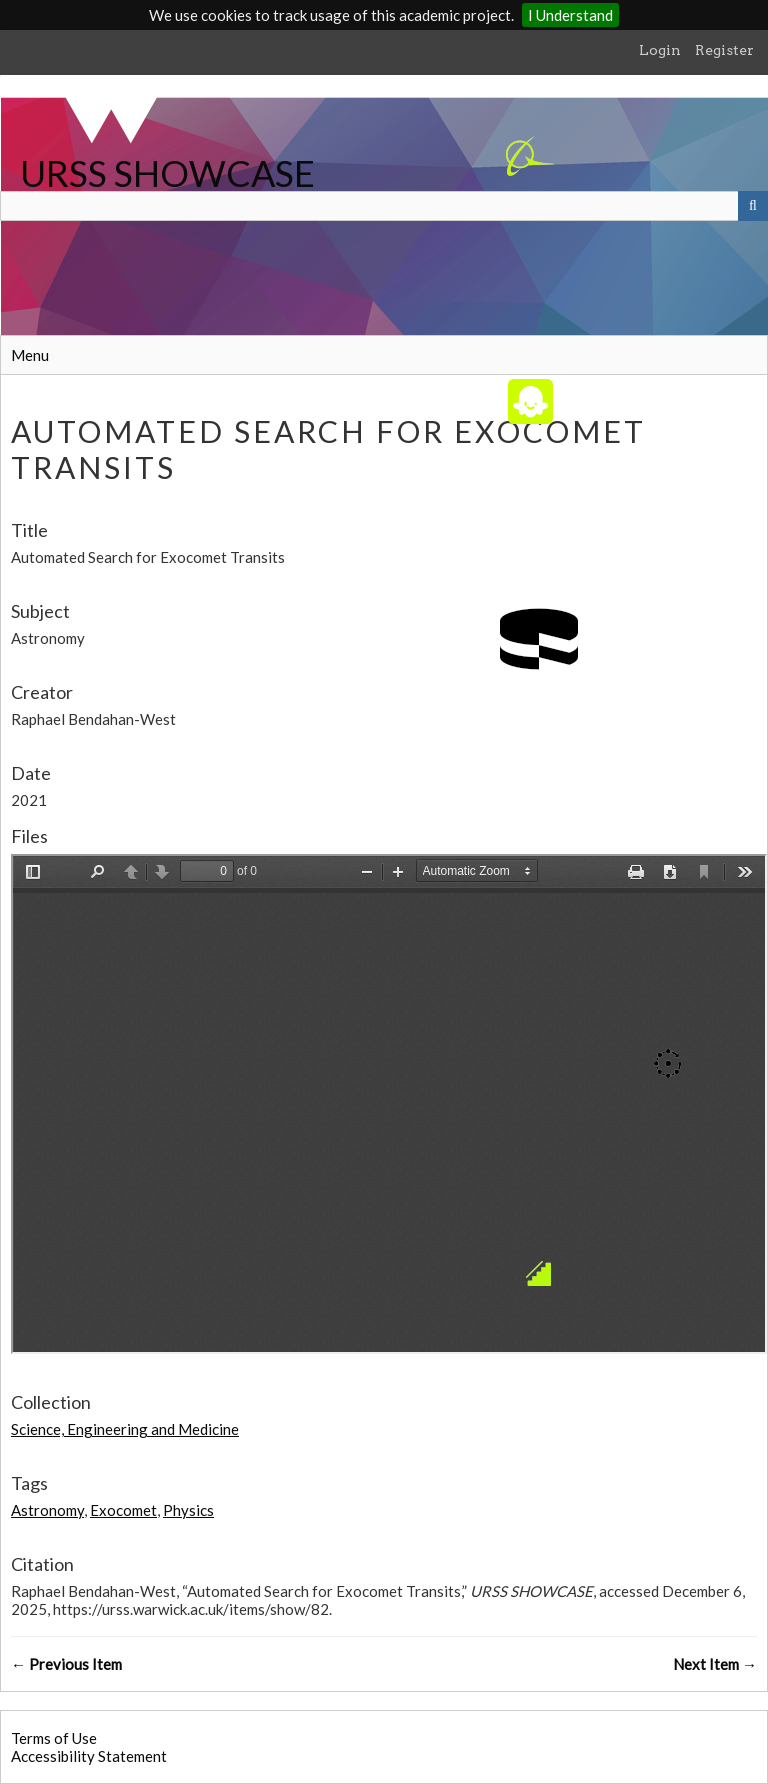 The height and width of the screenshot is (1784, 768). Describe the element at coordinates (667, 1063) in the screenshot. I see `open the fing network scanner app` at that location.